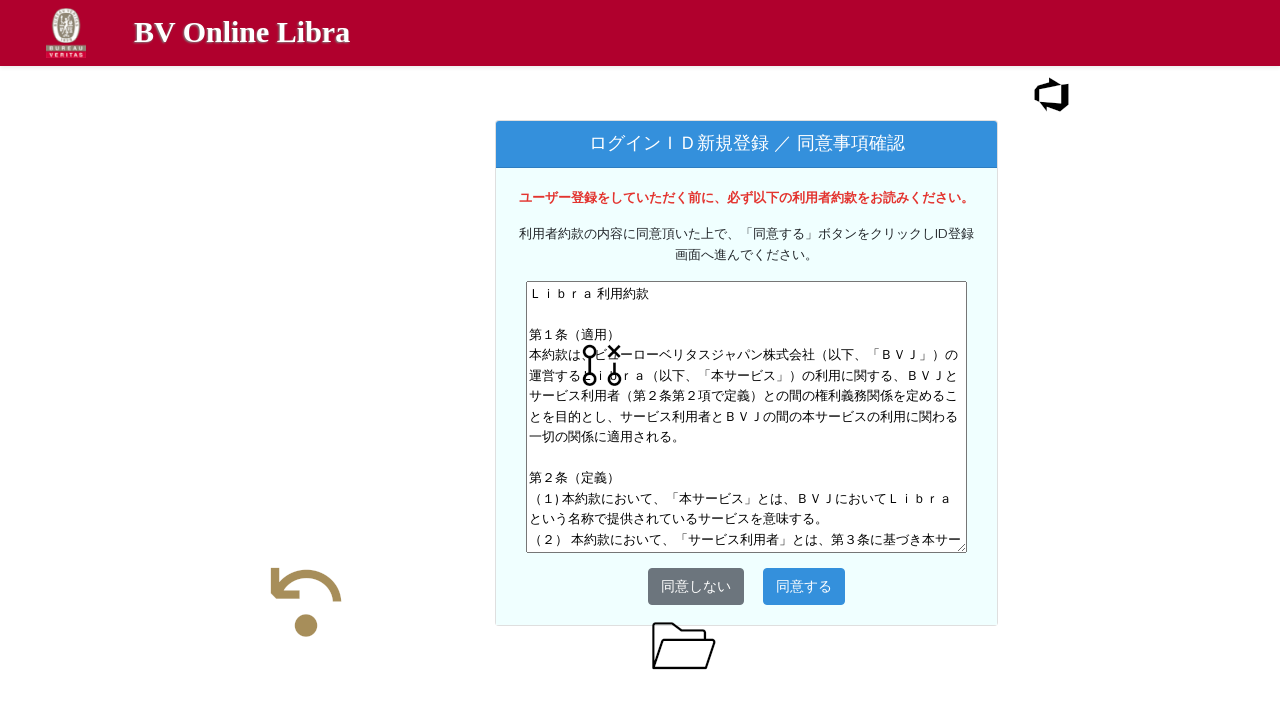  I want to click on indicates a closed or rejected pull request, so click(602, 364).